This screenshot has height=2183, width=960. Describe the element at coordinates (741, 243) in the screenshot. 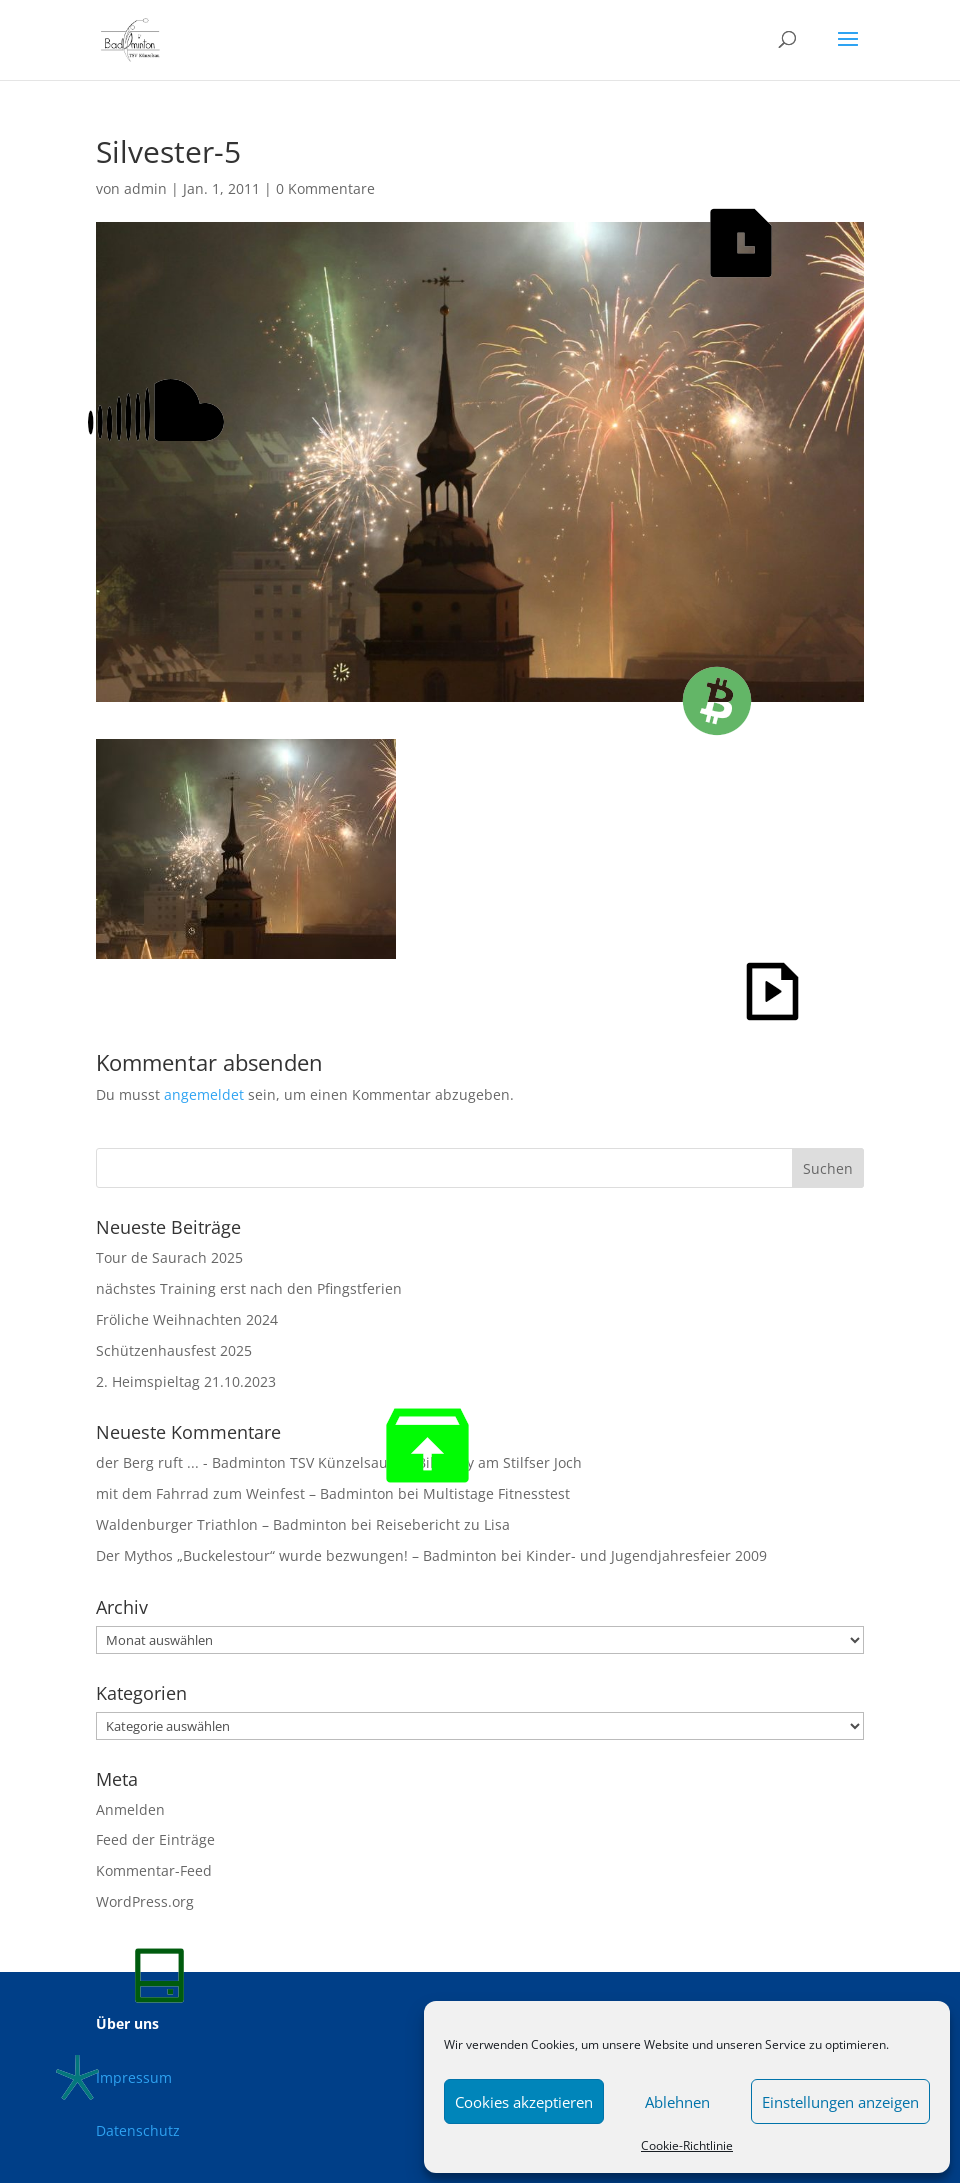

I see `view file version history` at that location.